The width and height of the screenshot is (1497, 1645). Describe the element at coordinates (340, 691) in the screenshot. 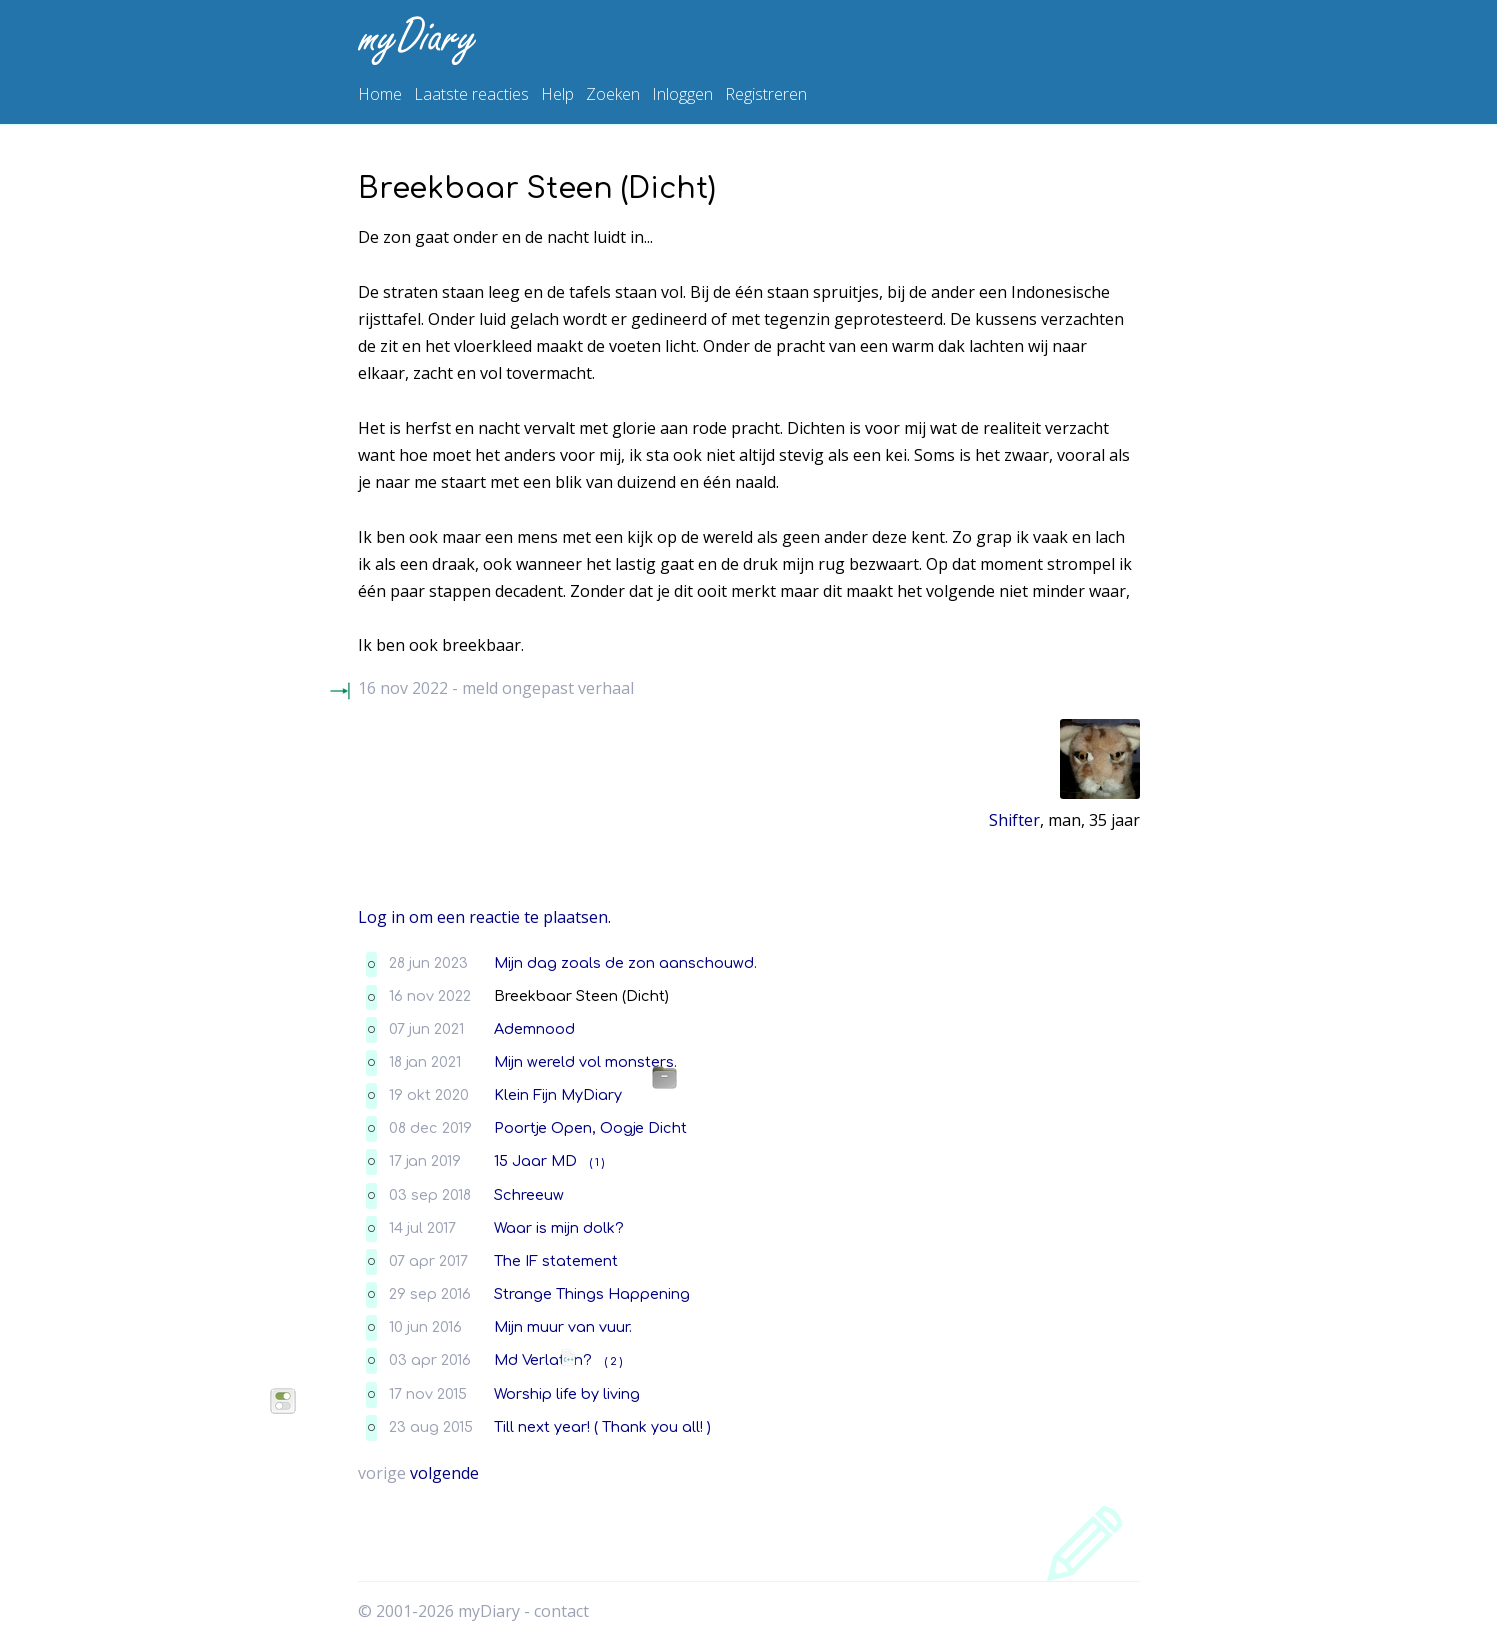

I see `go to the last item or page` at that location.